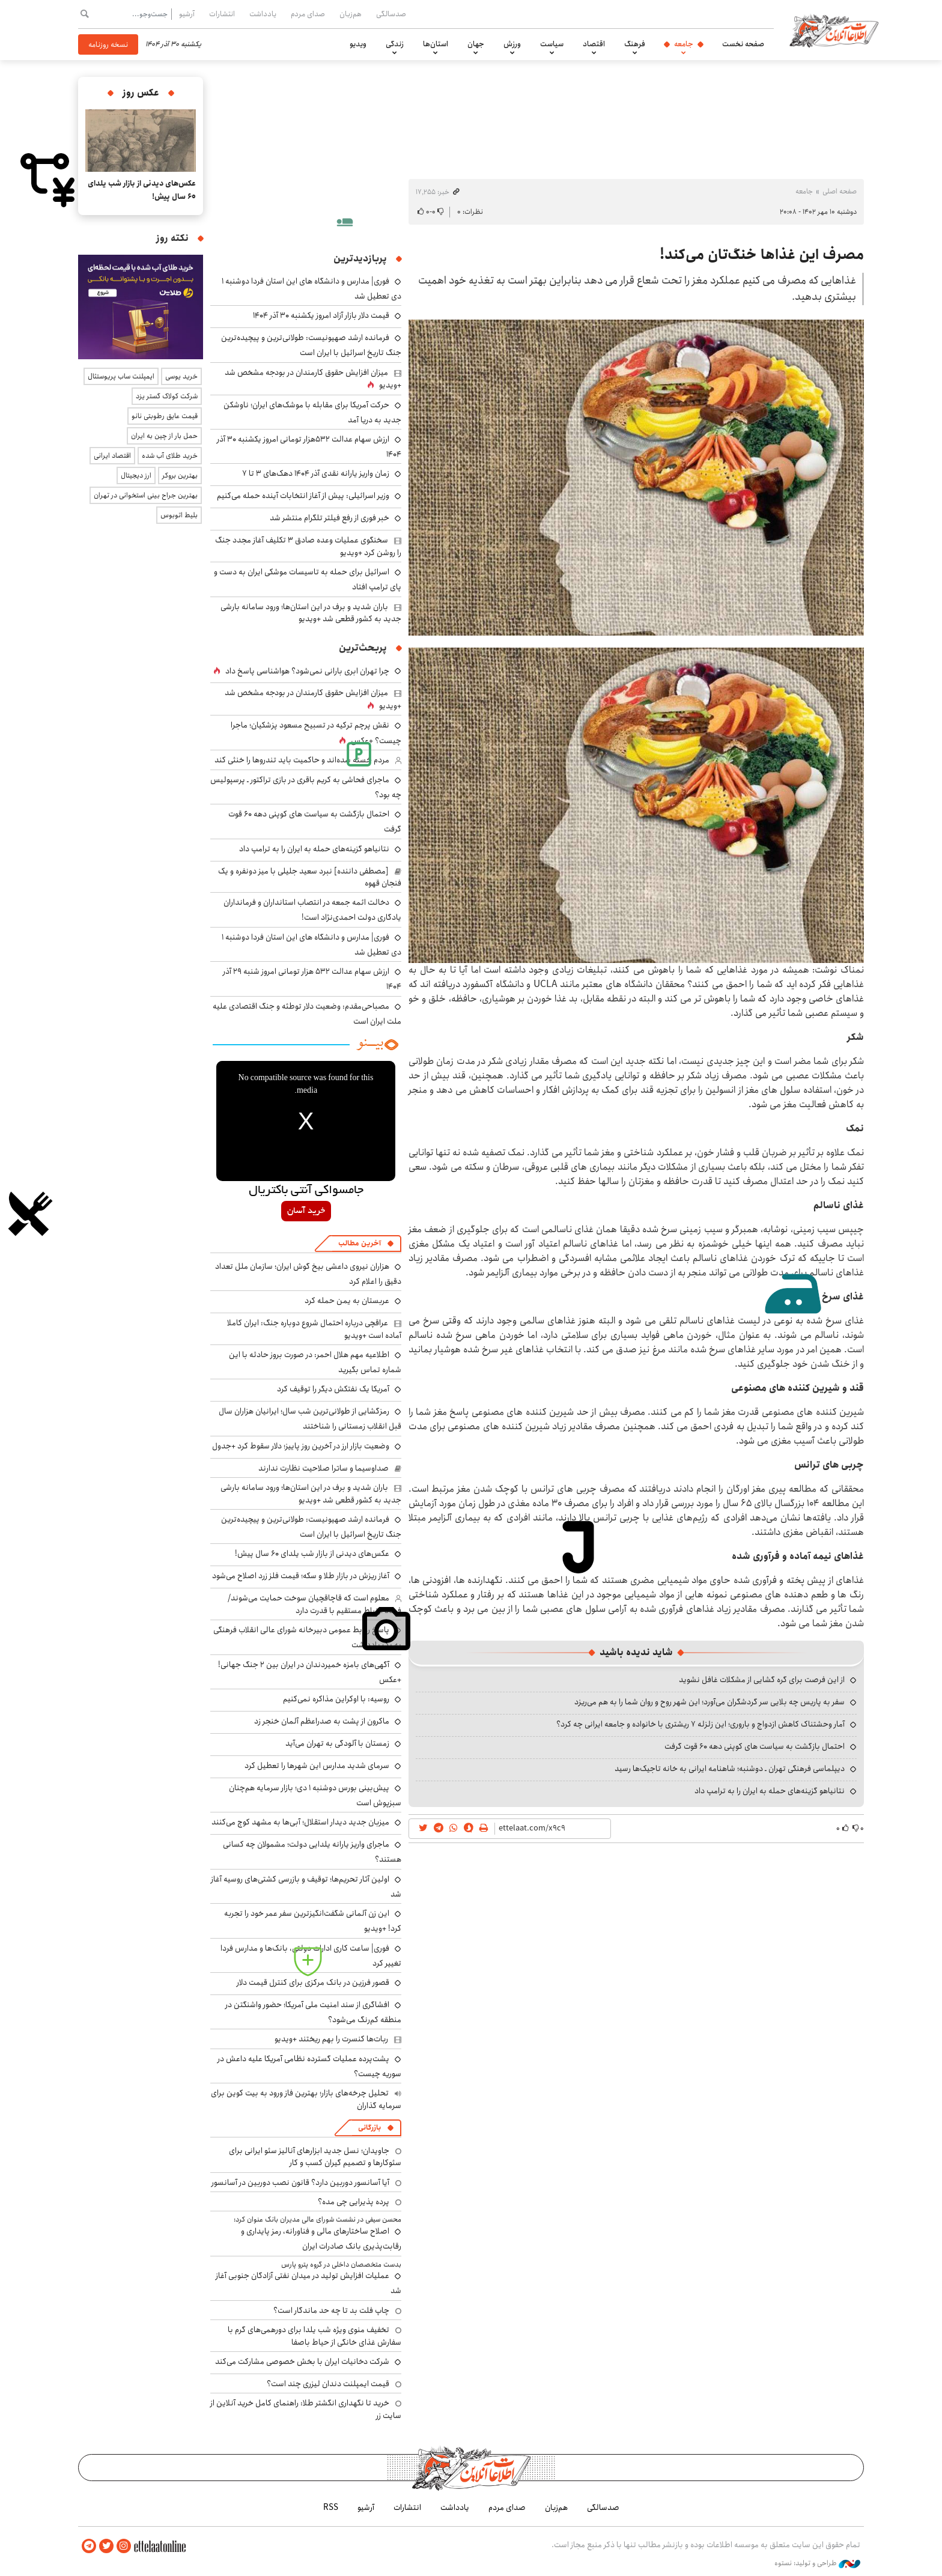 The width and height of the screenshot is (942, 2576). Describe the element at coordinates (793, 1293) in the screenshot. I see `select ironing or fabric care settings` at that location.